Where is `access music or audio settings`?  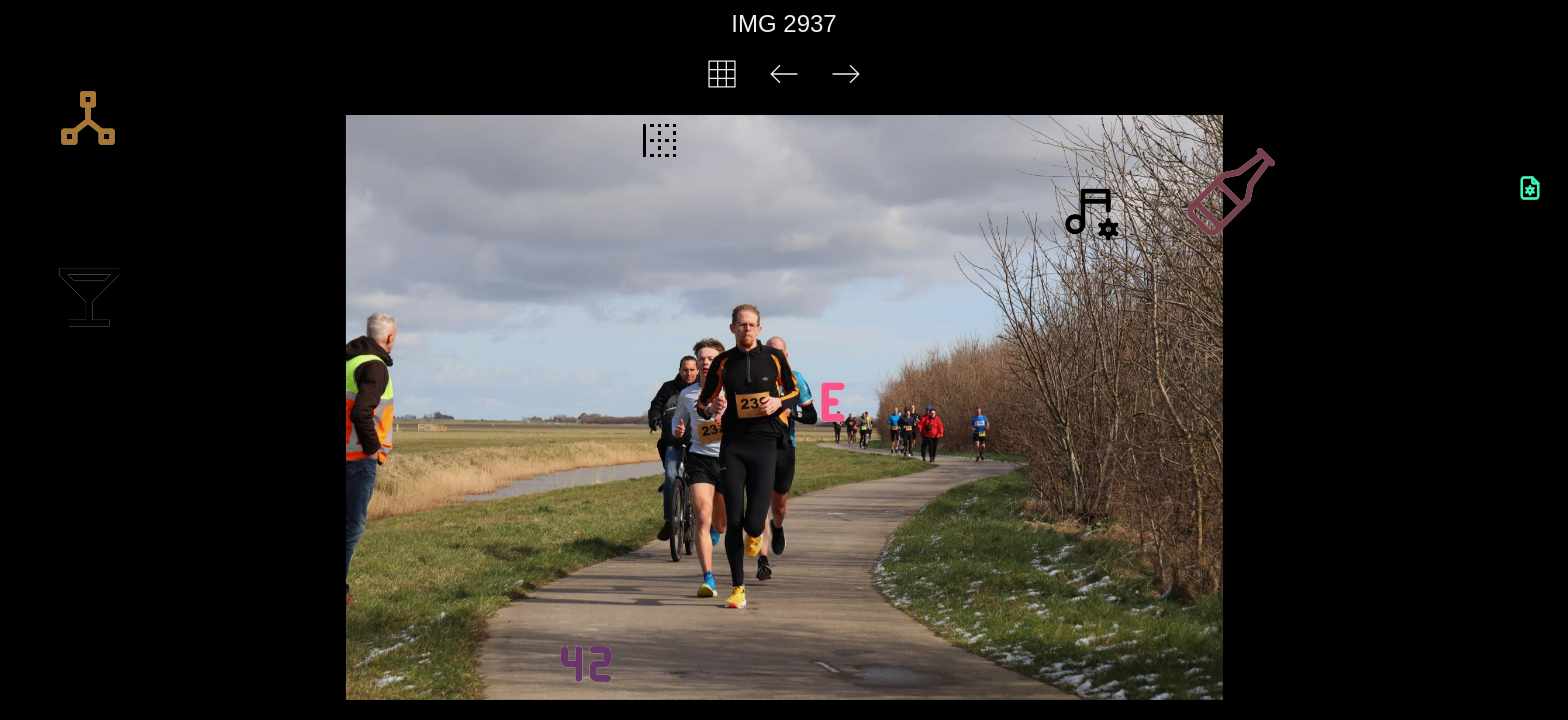 access music or audio settings is located at coordinates (1090, 211).